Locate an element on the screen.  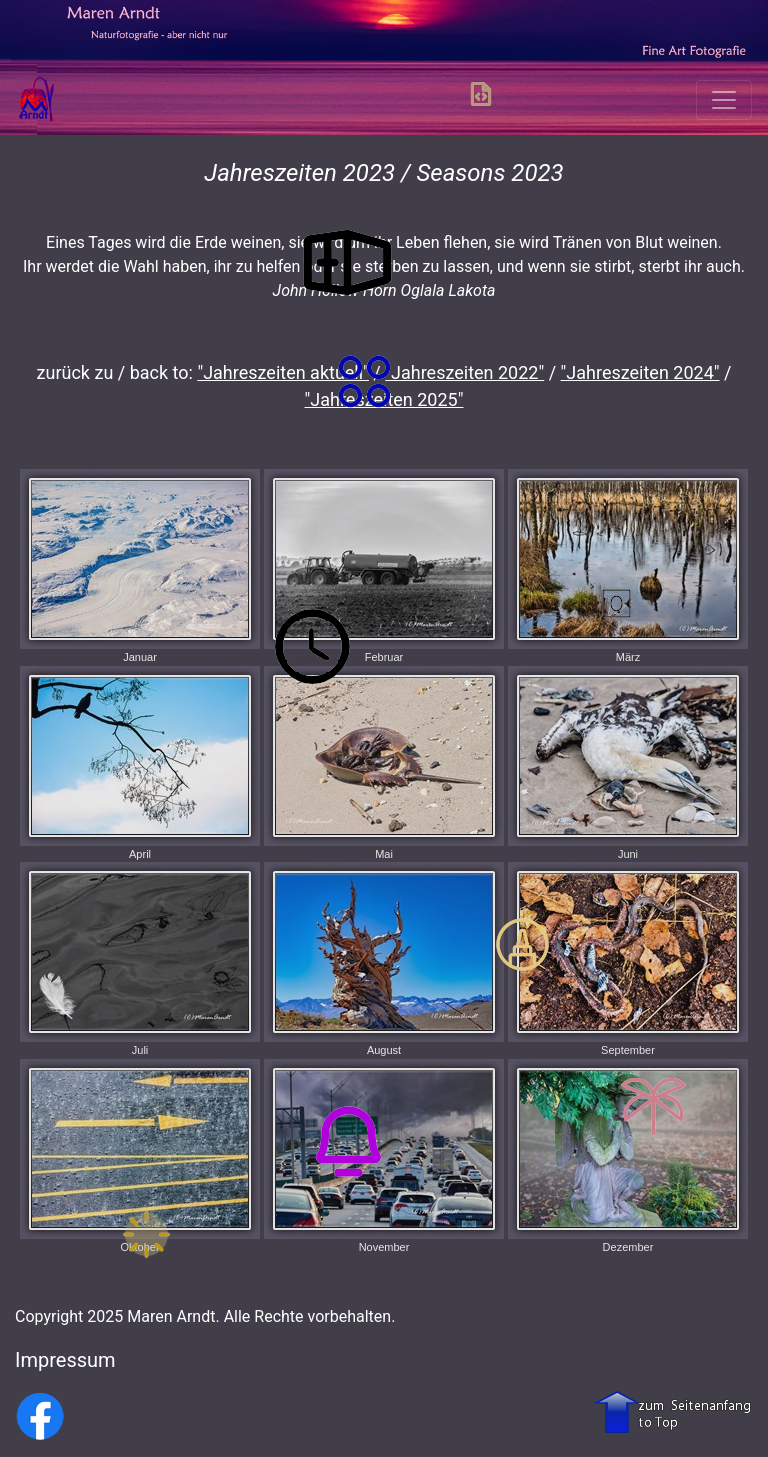
access vacation or travel mode is located at coordinates (653, 1105).